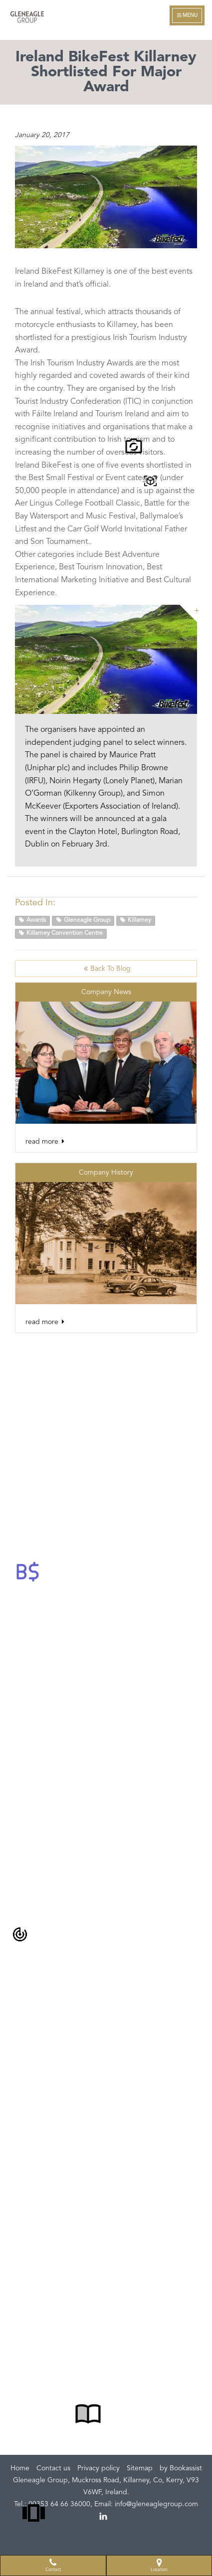  I want to click on enable party mode for shared photo capture, so click(134, 447).